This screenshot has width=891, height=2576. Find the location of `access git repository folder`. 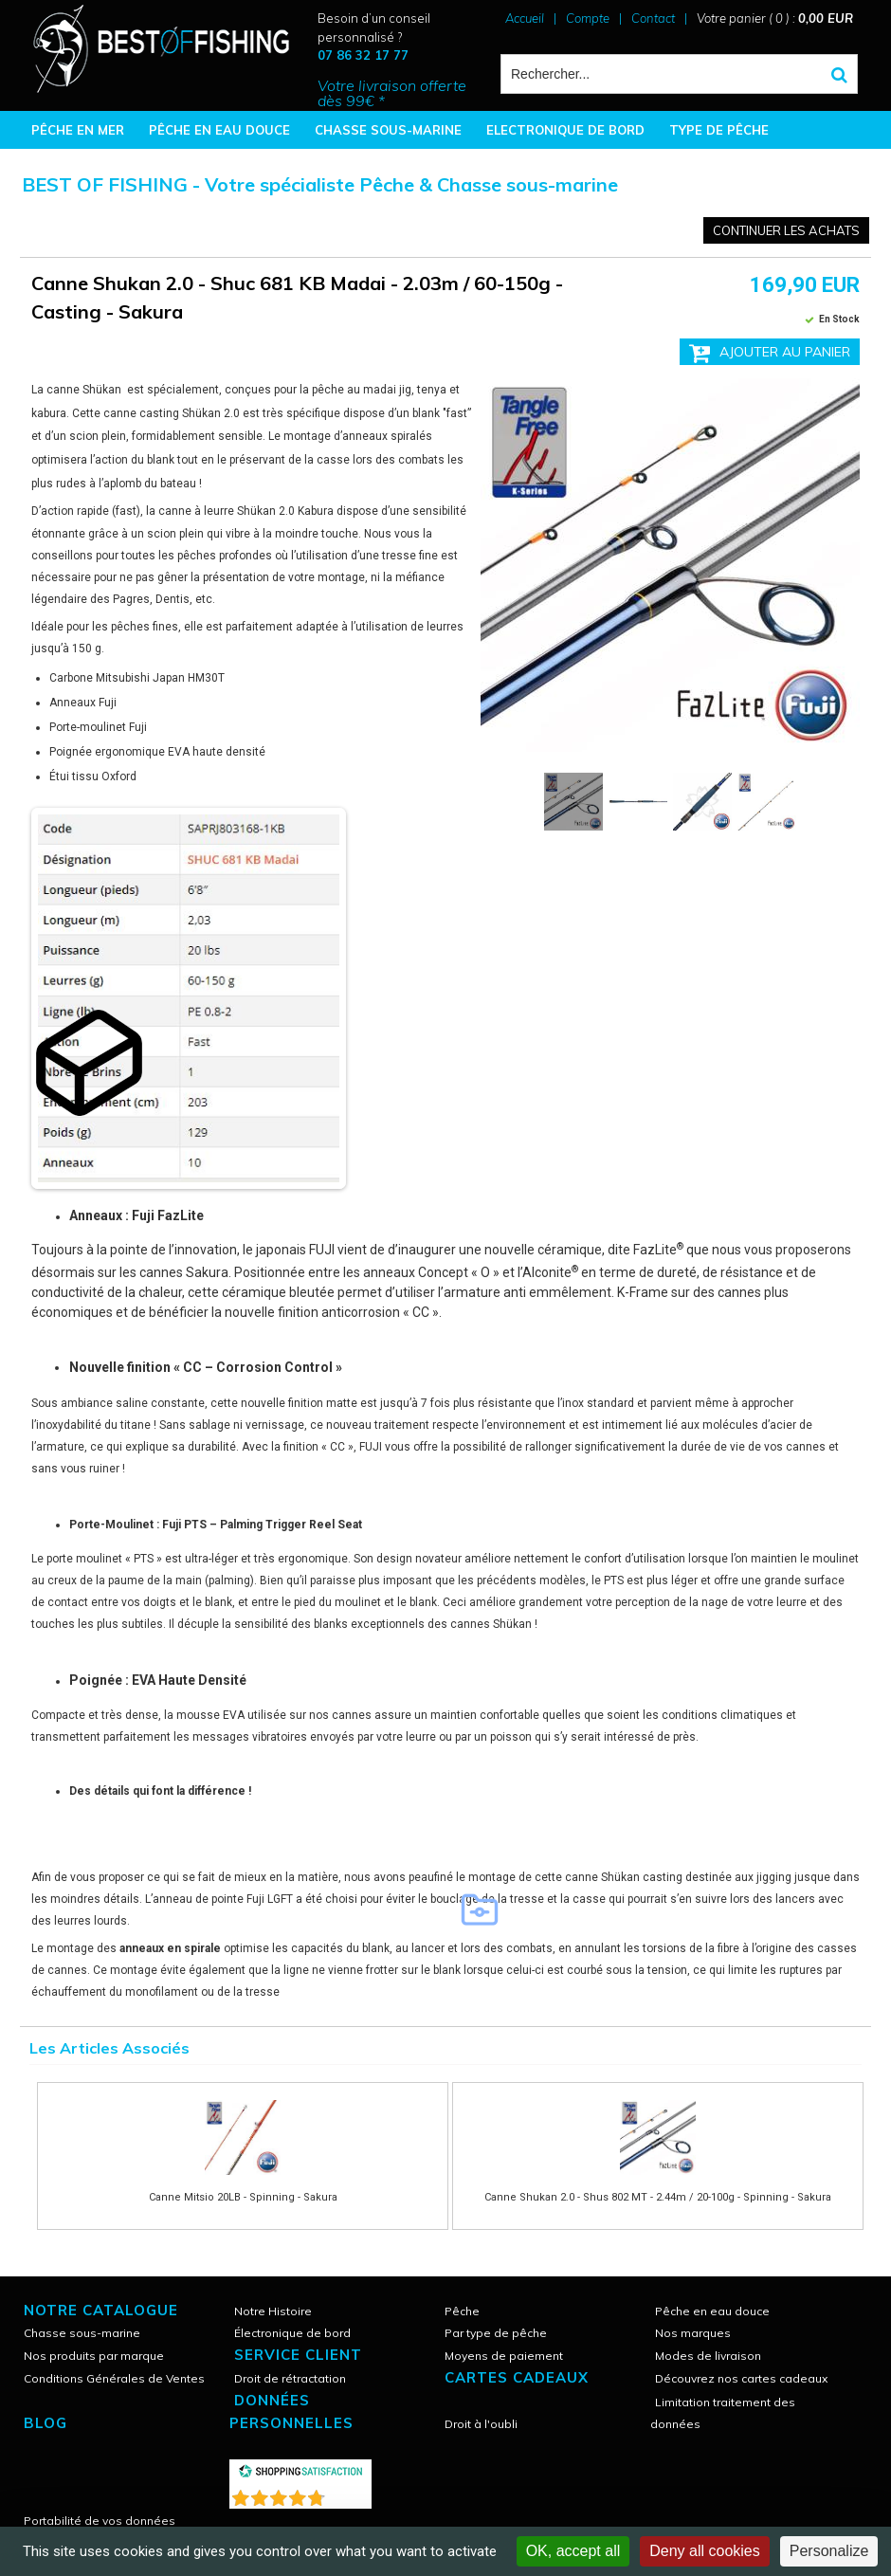

access git repository folder is located at coordinates (480, 1910).